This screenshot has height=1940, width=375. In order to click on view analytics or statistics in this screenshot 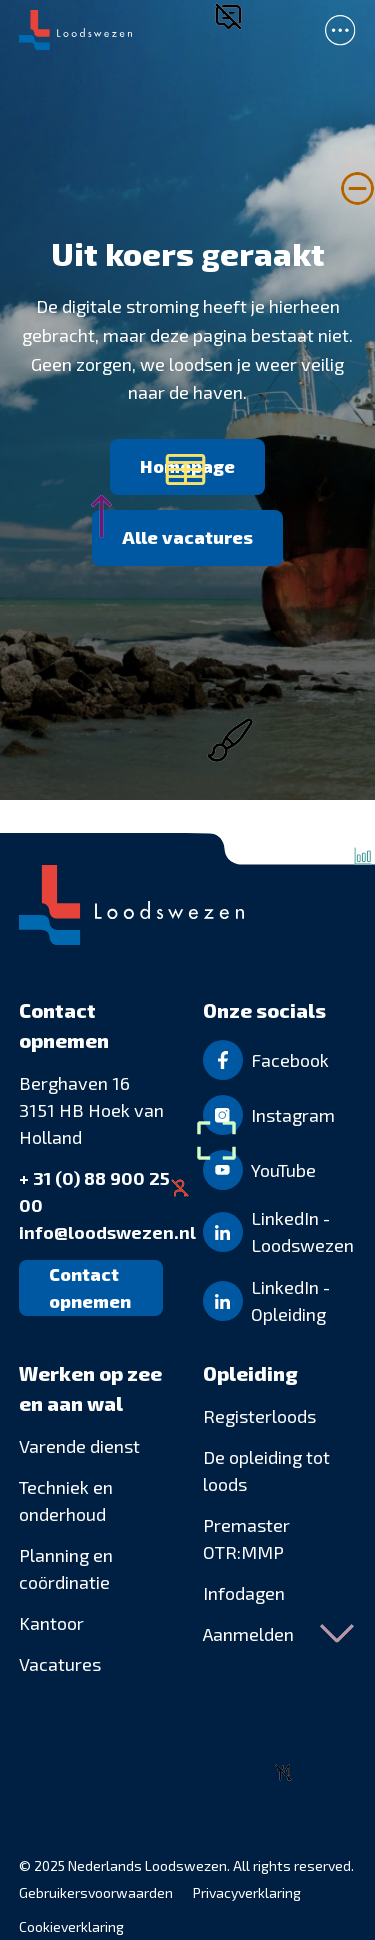, I will do `click(363, 856)`.